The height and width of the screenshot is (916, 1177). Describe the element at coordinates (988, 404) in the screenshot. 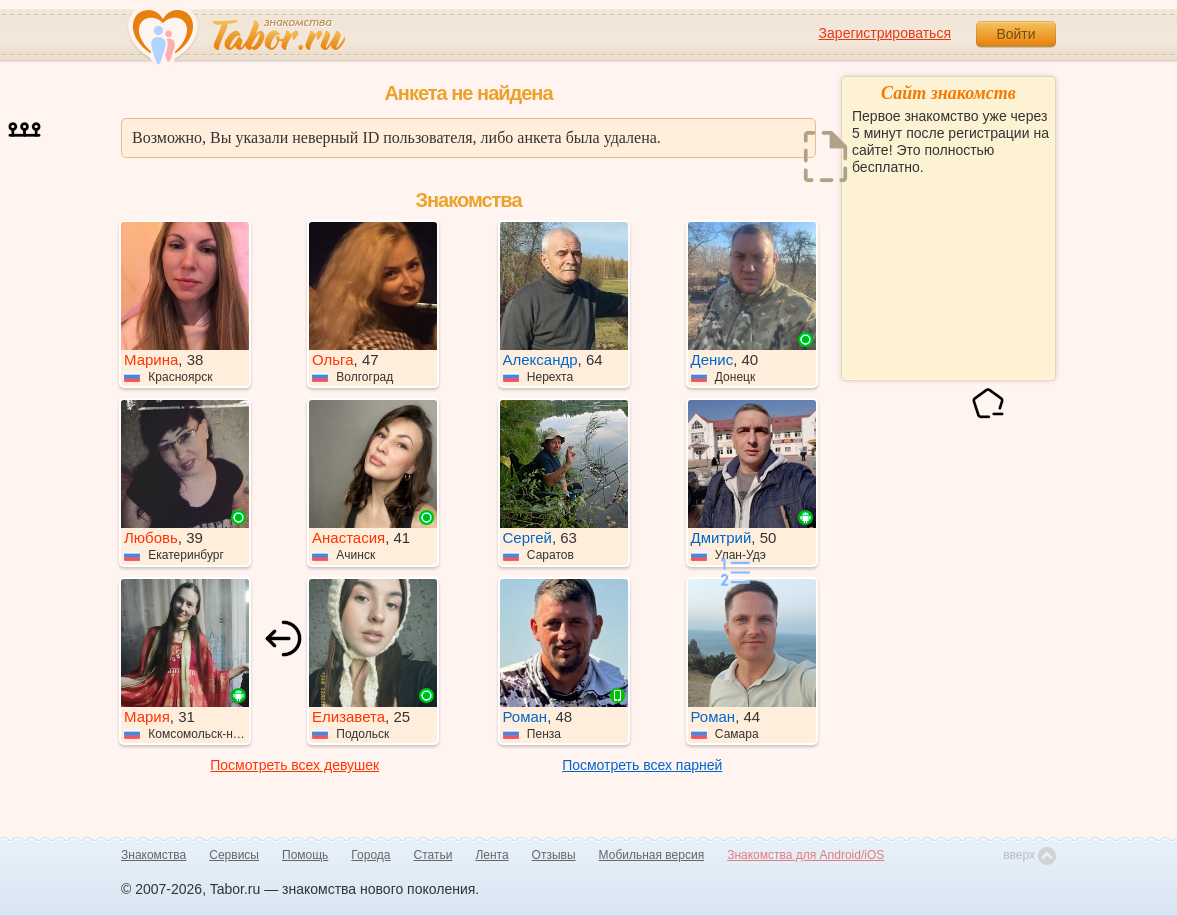

I see `remove a selected shape` at that location.